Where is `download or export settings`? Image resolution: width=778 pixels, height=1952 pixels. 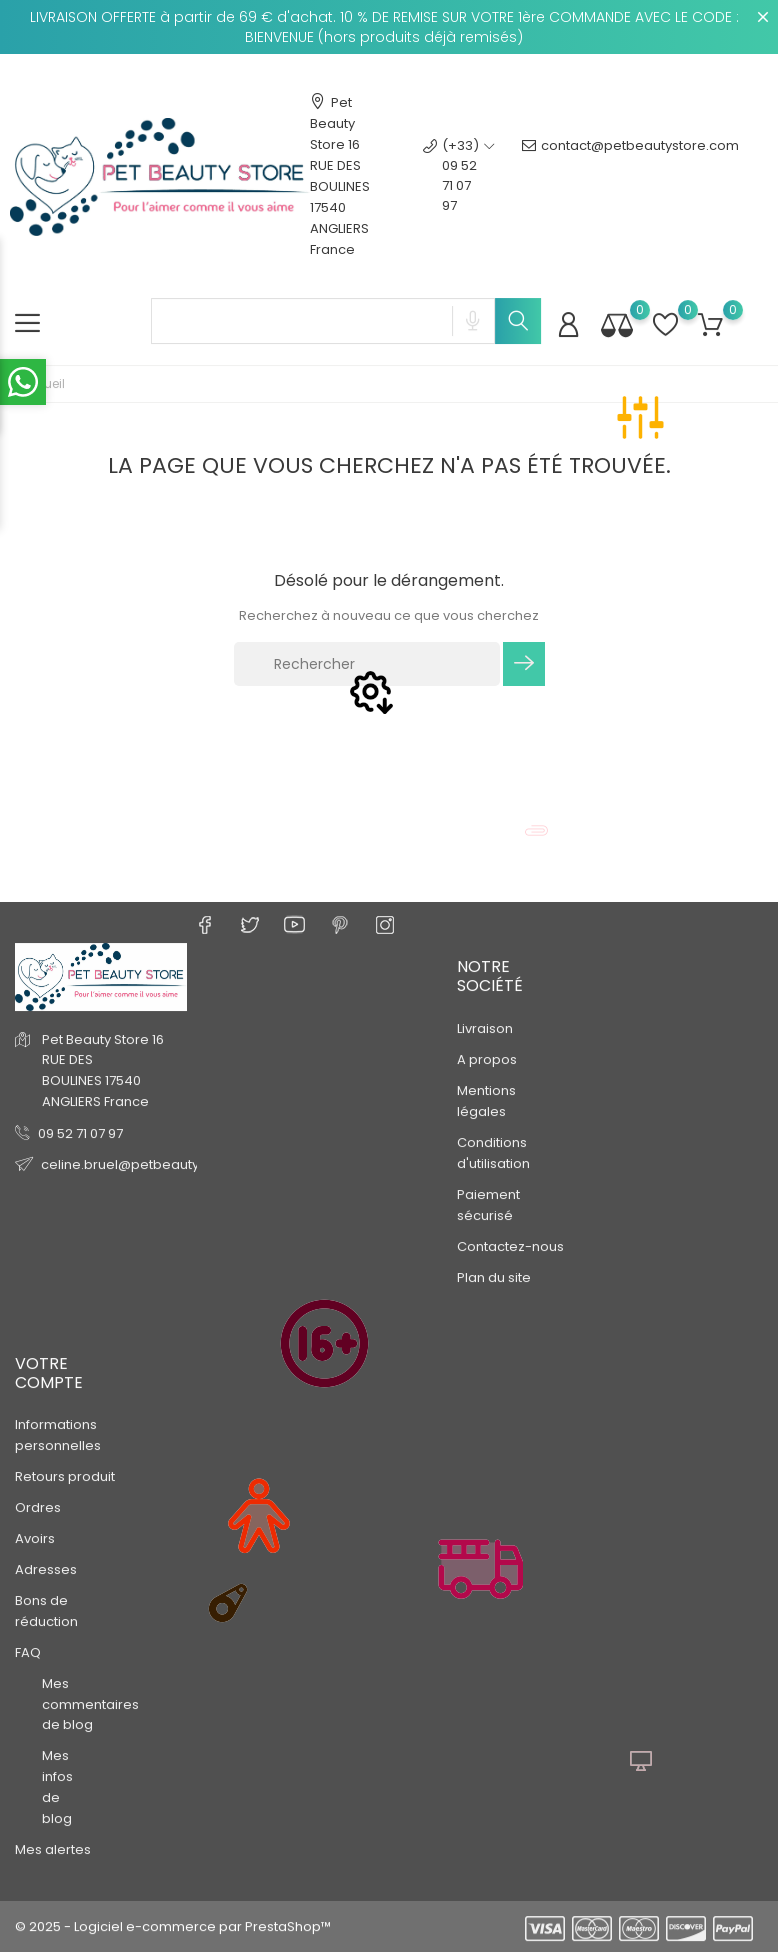
download or export settings is located at coordinates (370, 691).